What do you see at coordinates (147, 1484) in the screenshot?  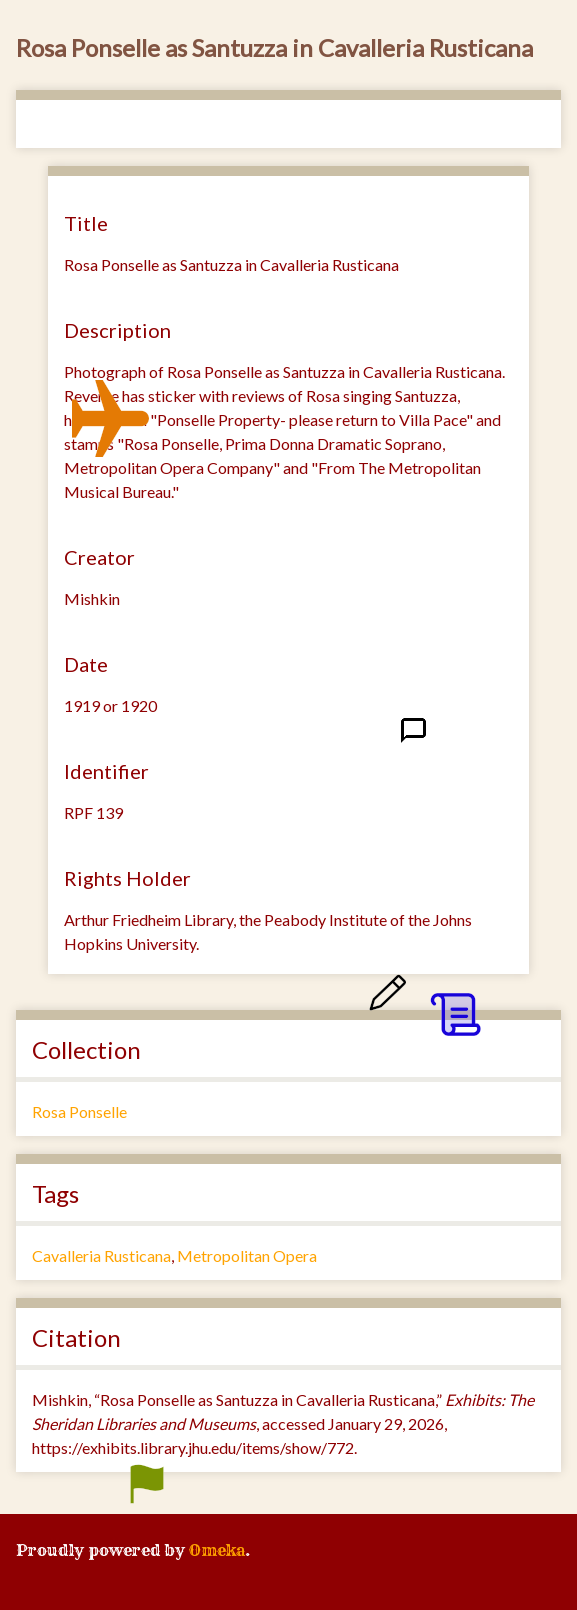 I see `flag or mark an item for follow-up` at bounding box center [147, 1484].